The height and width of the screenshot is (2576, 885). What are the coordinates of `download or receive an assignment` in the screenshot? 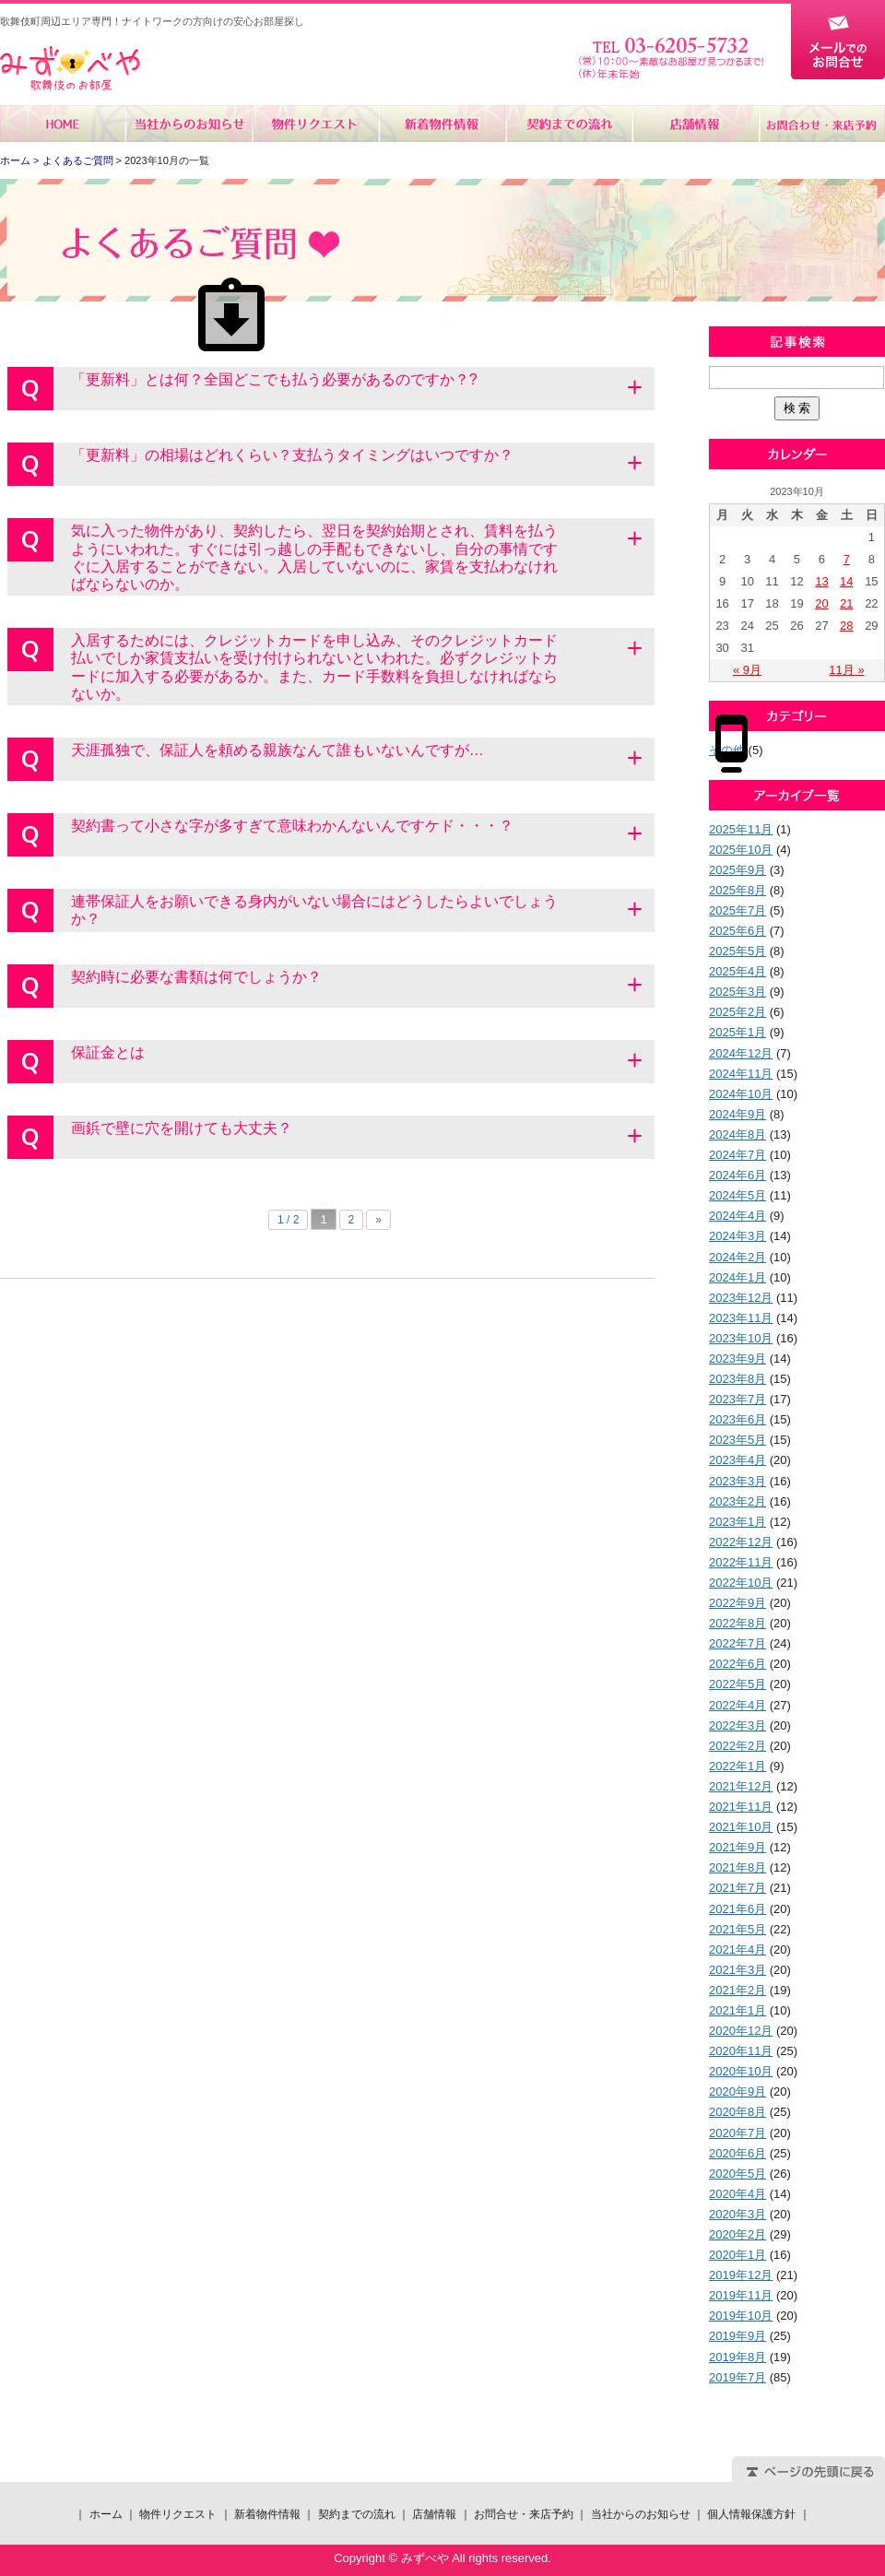 It's located at (231, 318).